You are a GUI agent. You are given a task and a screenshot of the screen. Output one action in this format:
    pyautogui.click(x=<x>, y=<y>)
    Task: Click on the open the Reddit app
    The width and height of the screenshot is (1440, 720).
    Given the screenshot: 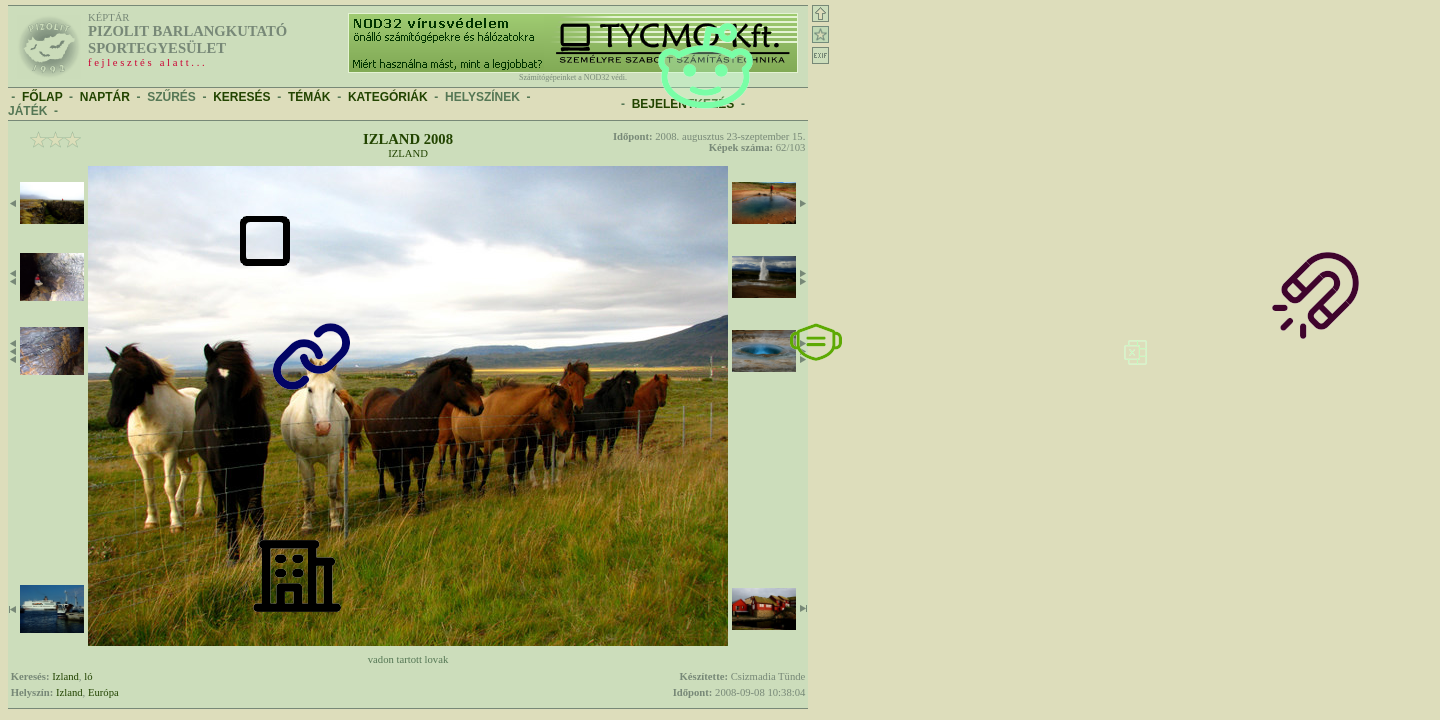 What is the action you would take?
    pyautogui.click(x=705, y=70)
    